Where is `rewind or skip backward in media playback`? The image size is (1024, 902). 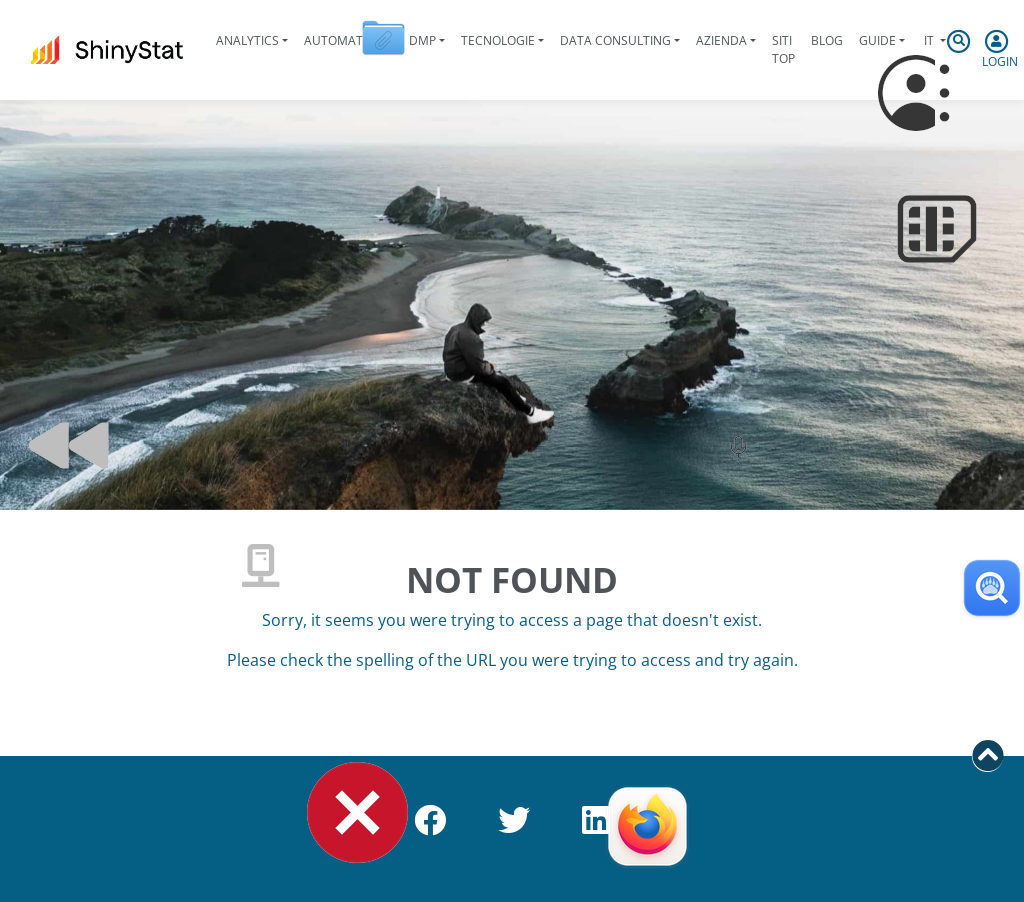 rewind or skip backward in media playback is located at coordinates (68, 445).